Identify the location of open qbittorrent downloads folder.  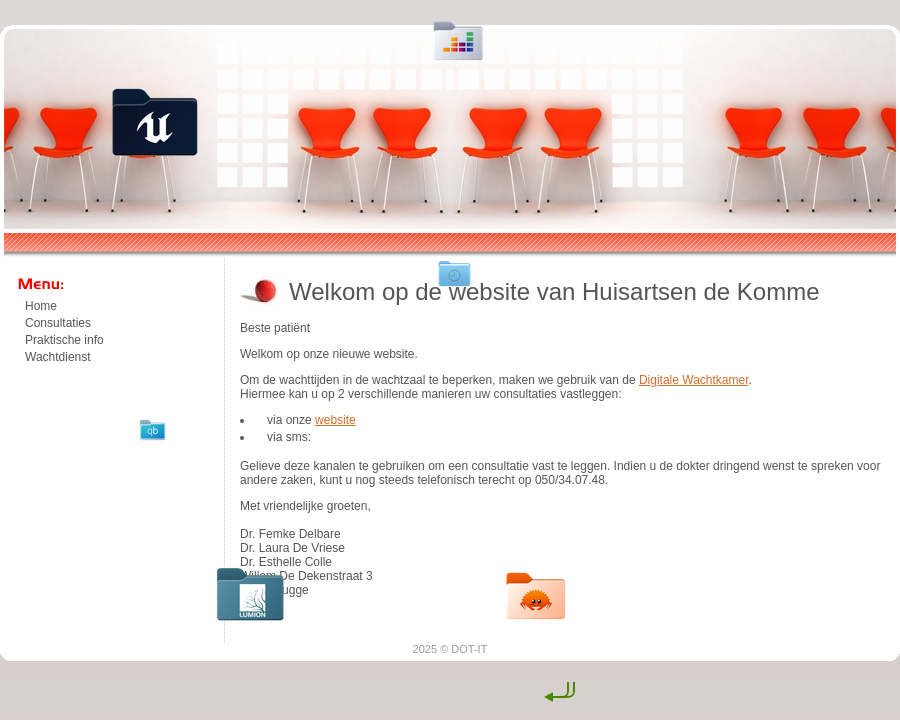
(152, 430).